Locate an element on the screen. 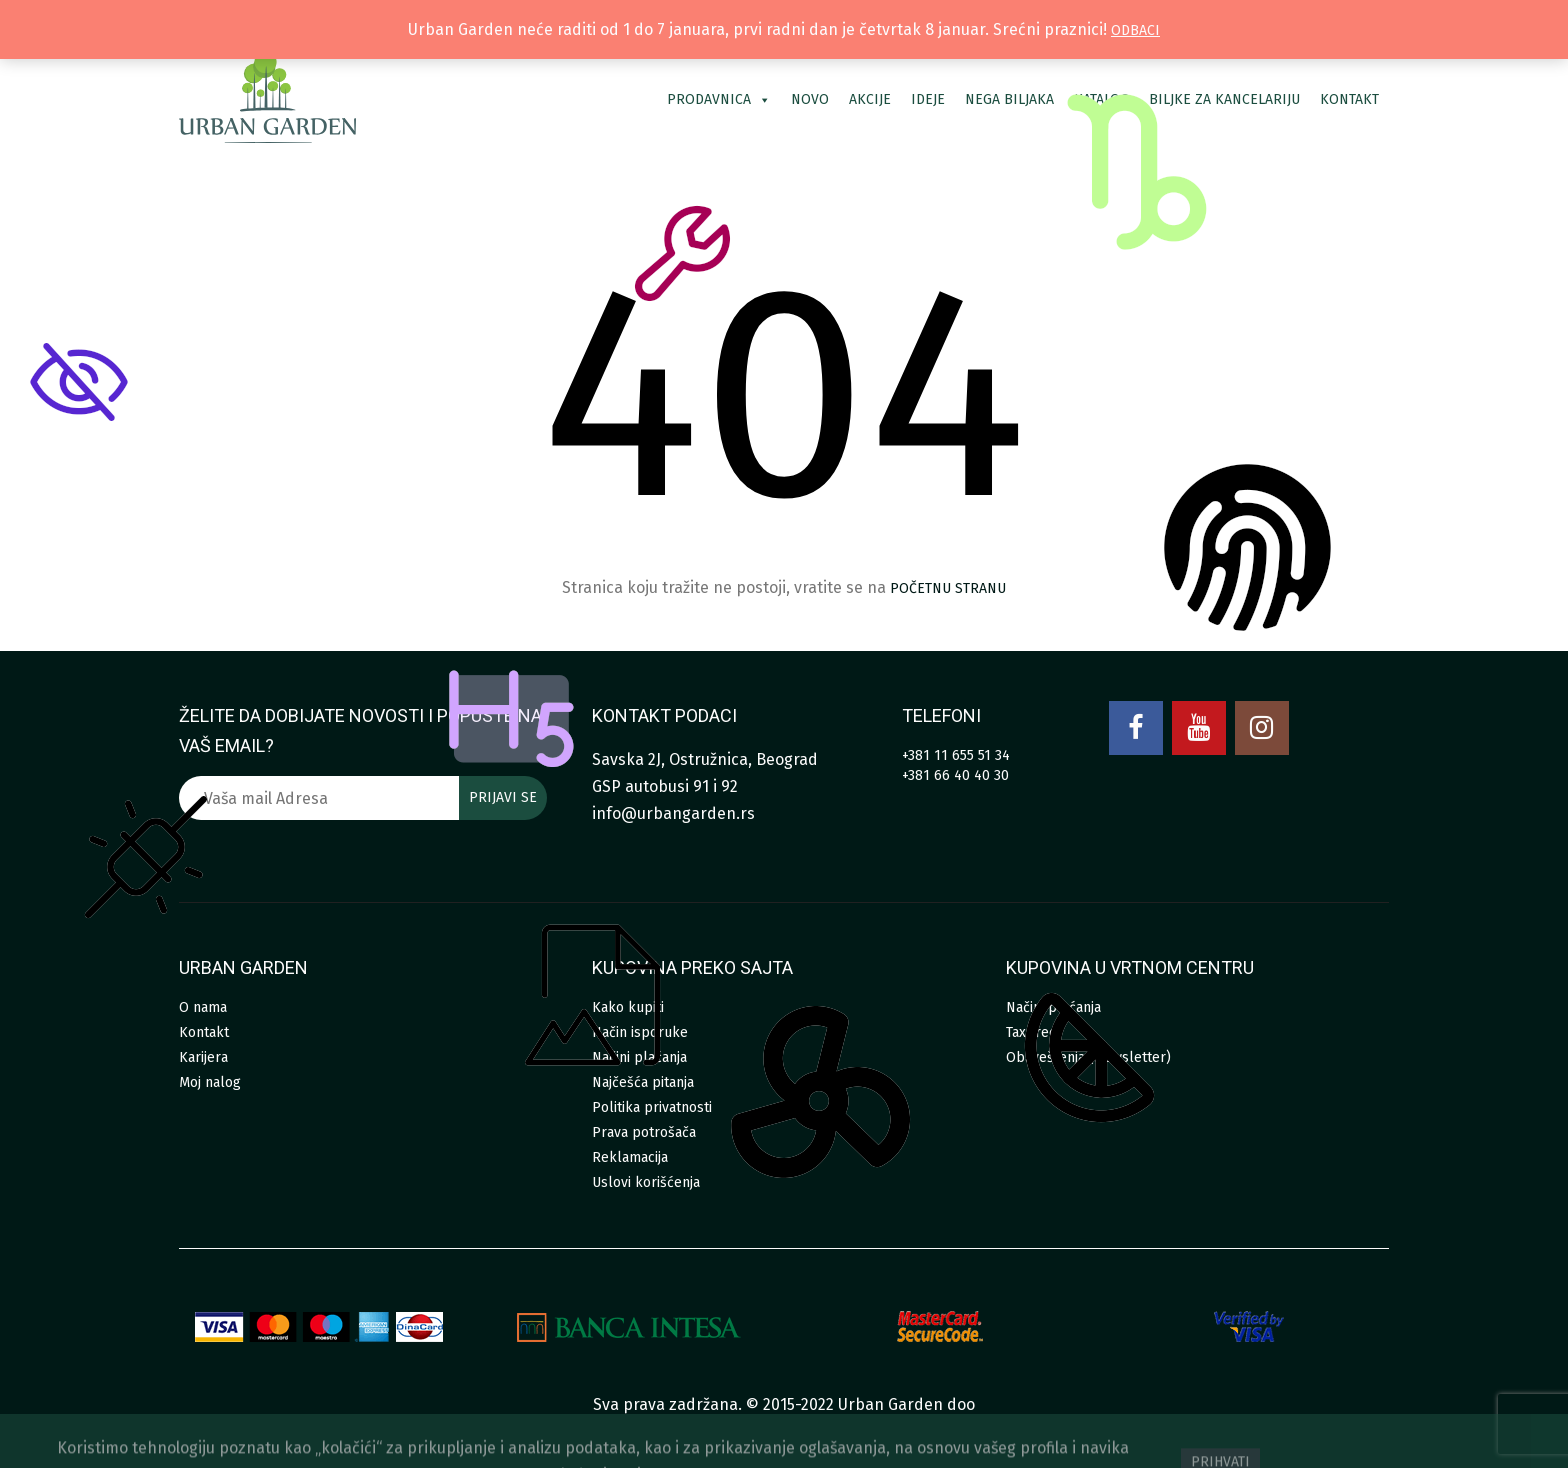 Image resolution: width=1568 pixels, height=1468 pixels. format text as heading level 5 is located at coordinates (504, 716).